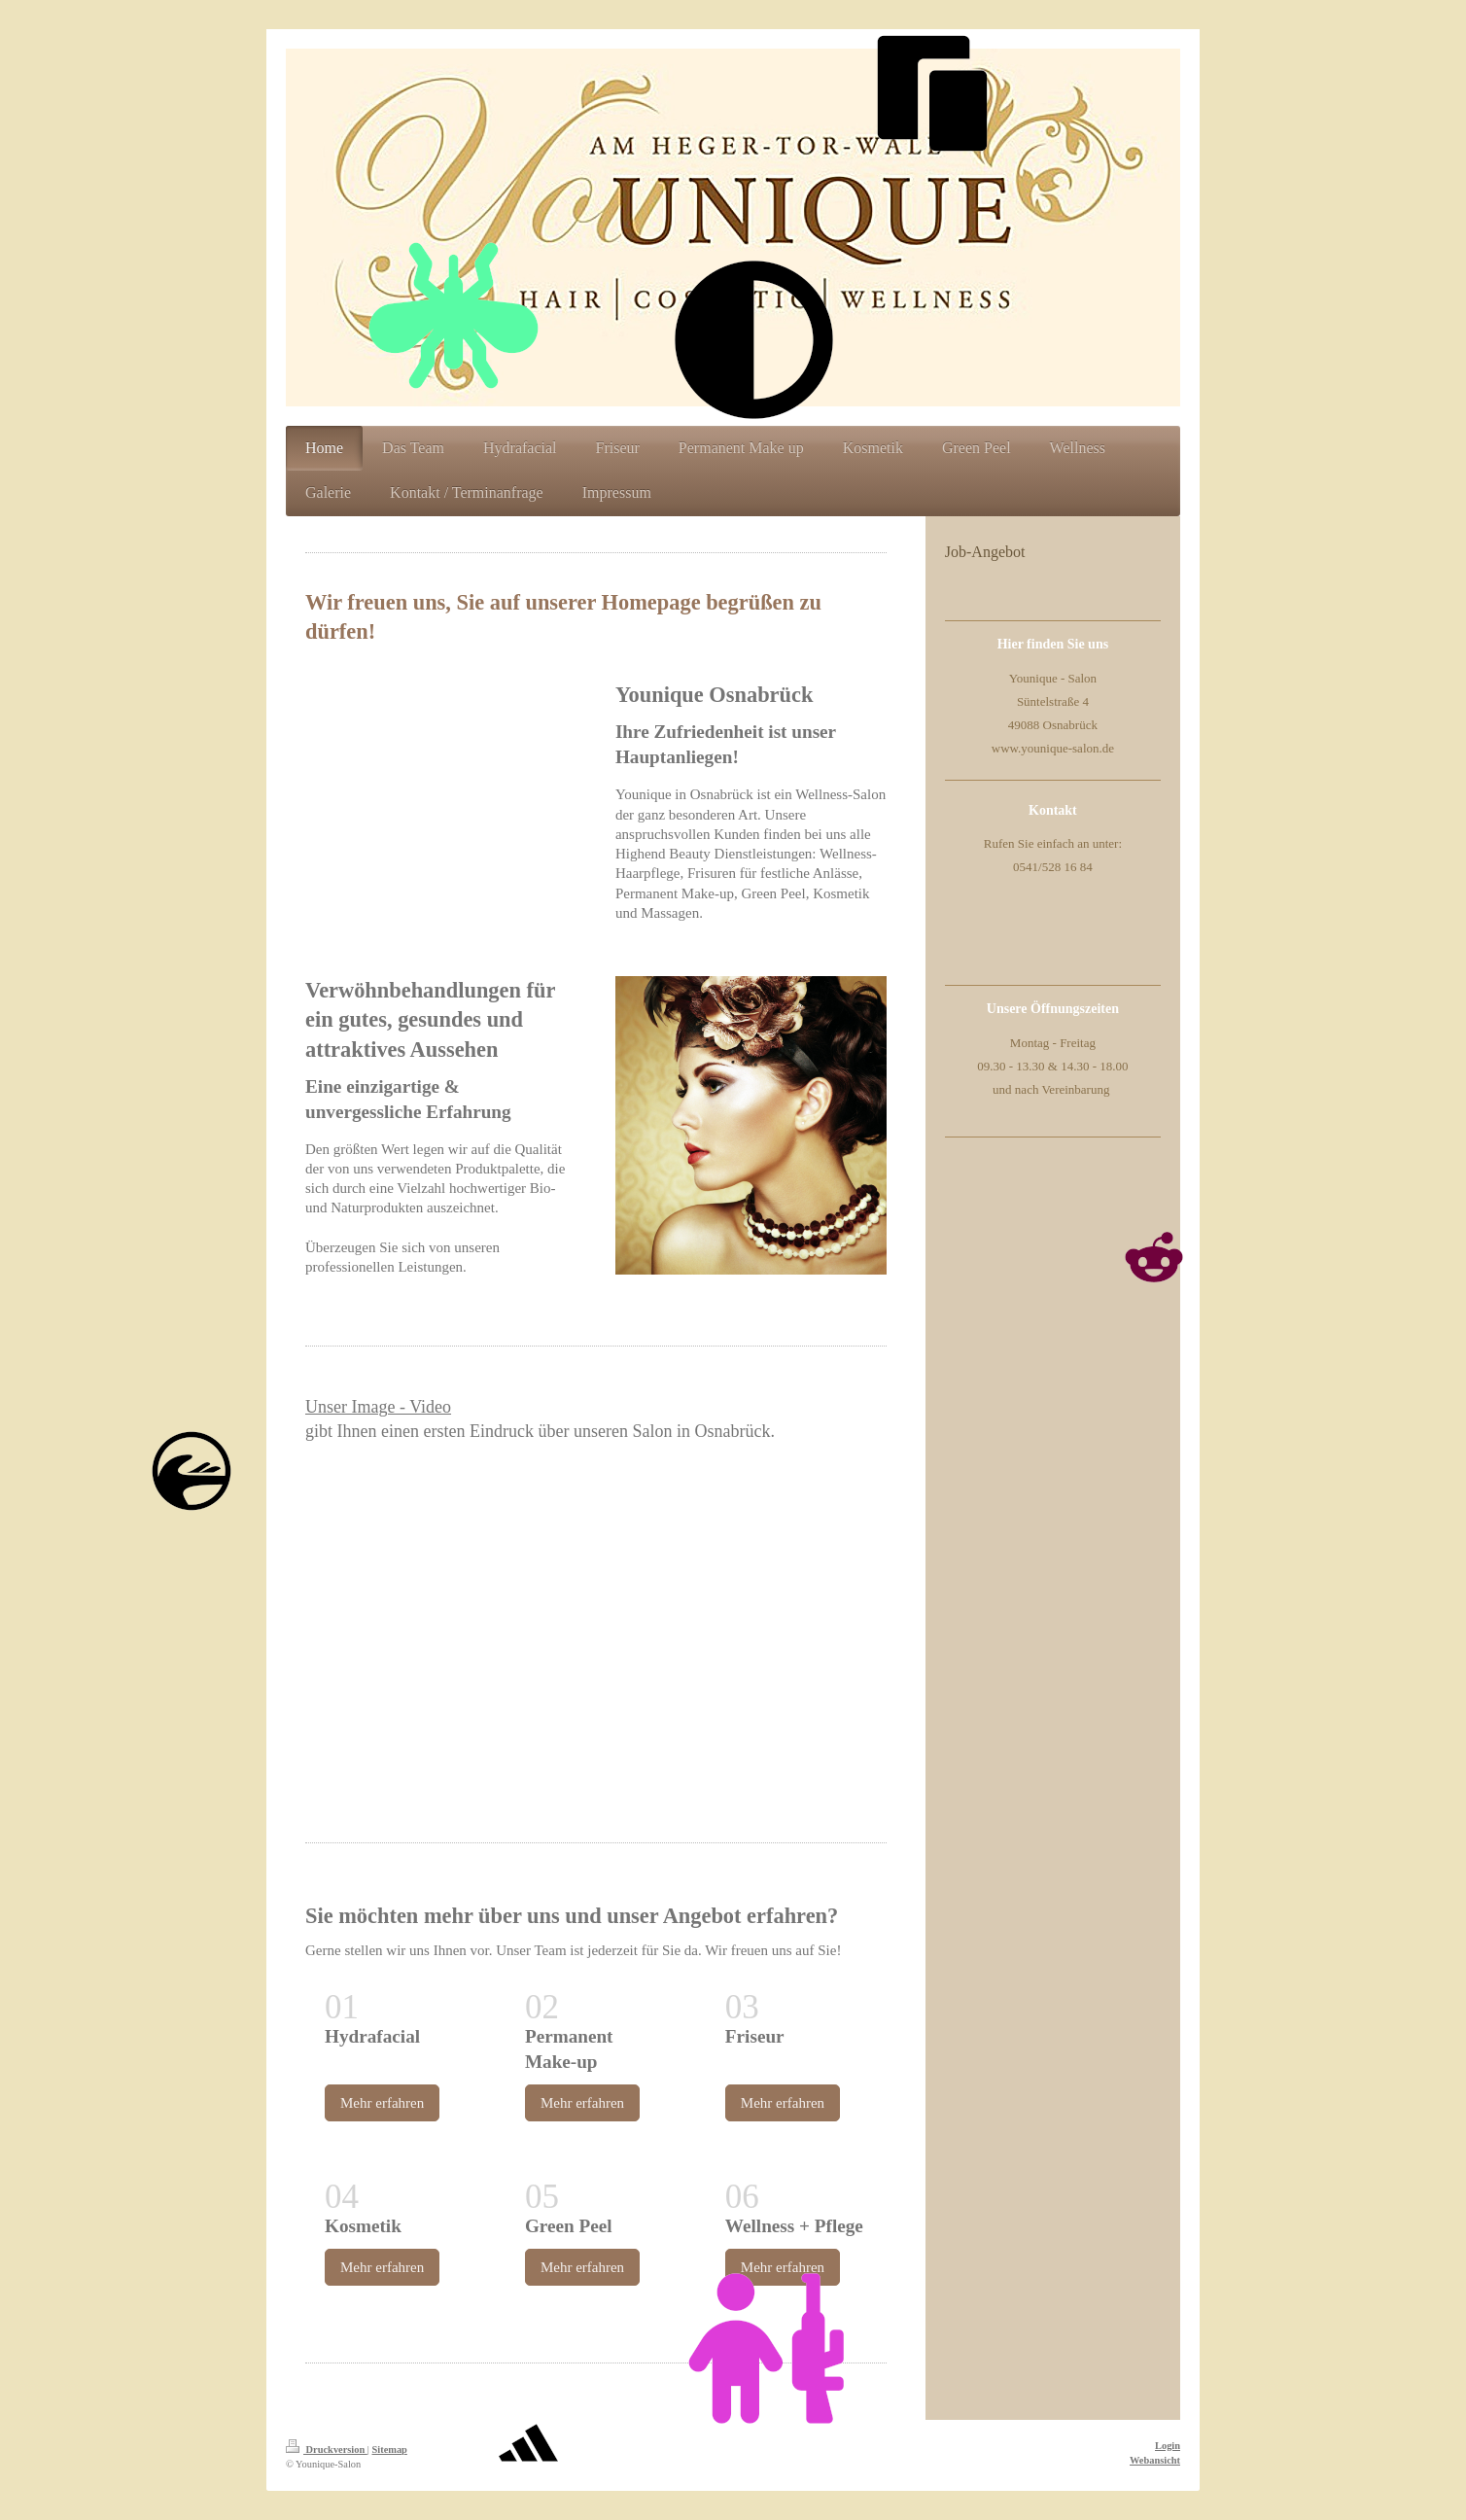 This screenshot has height=2520, width=1466. What do you see at coordinates (753, 339) in the screenshot?
I see `toggle between light and dark mode` at bounding box center [753, 339].